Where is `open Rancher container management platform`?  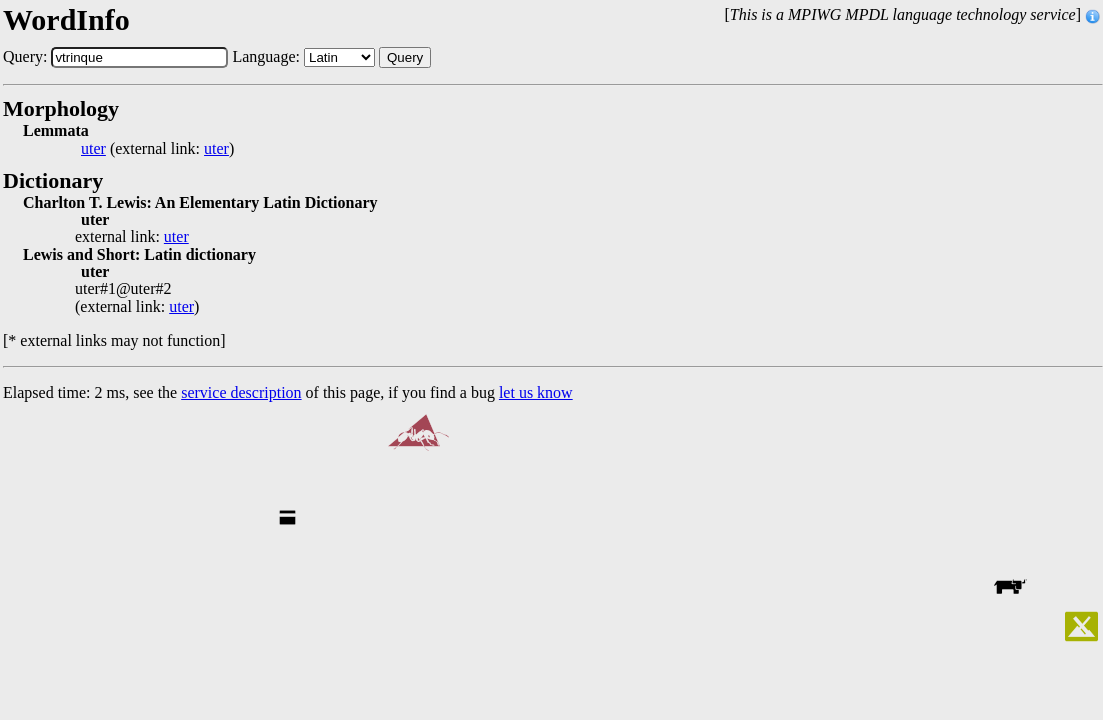
open Rancher container management platform is located at coordinates (1010, 586).